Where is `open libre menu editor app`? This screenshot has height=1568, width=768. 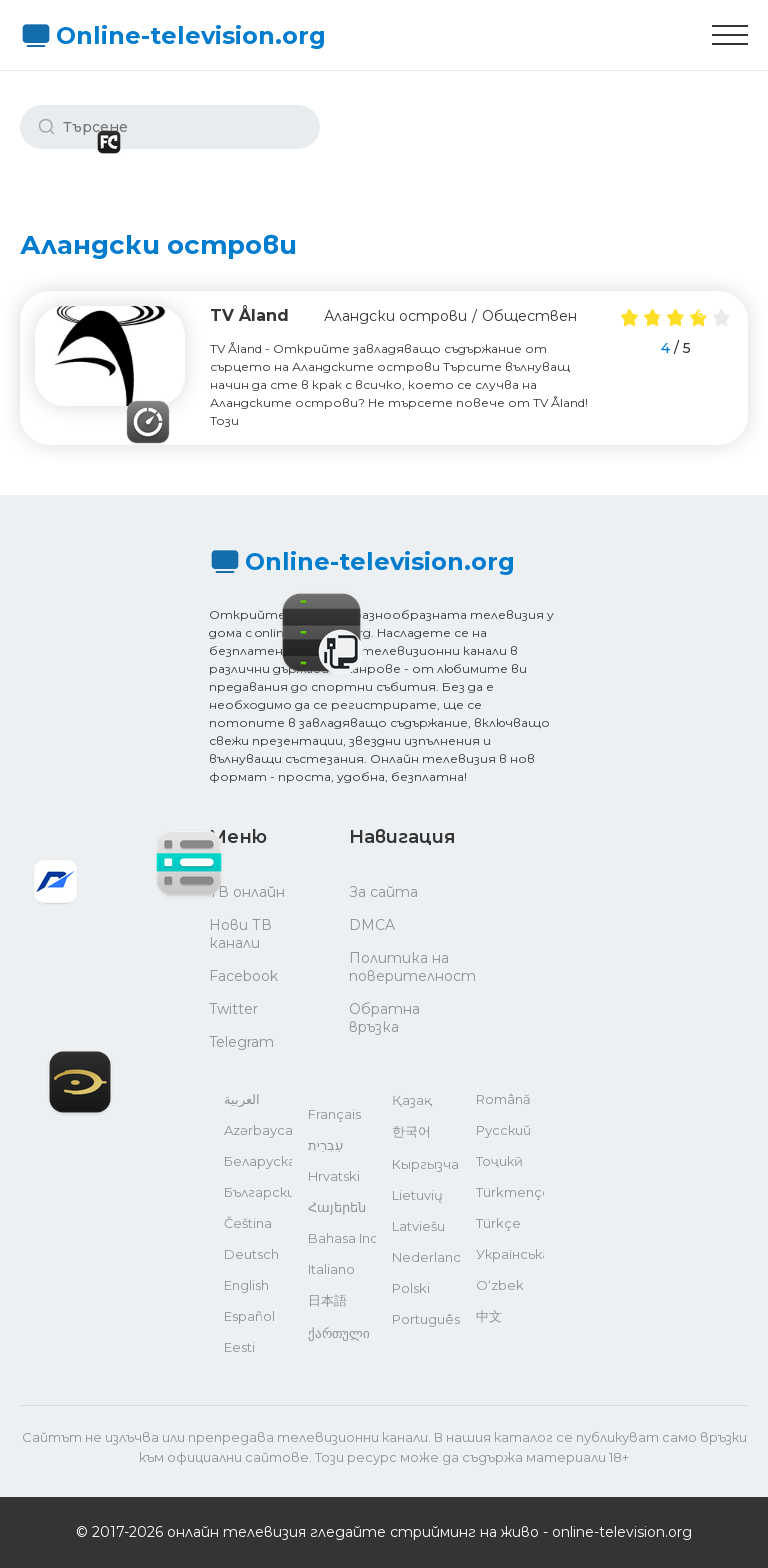
open libre menu editor app is located at coordinates (189, 863).